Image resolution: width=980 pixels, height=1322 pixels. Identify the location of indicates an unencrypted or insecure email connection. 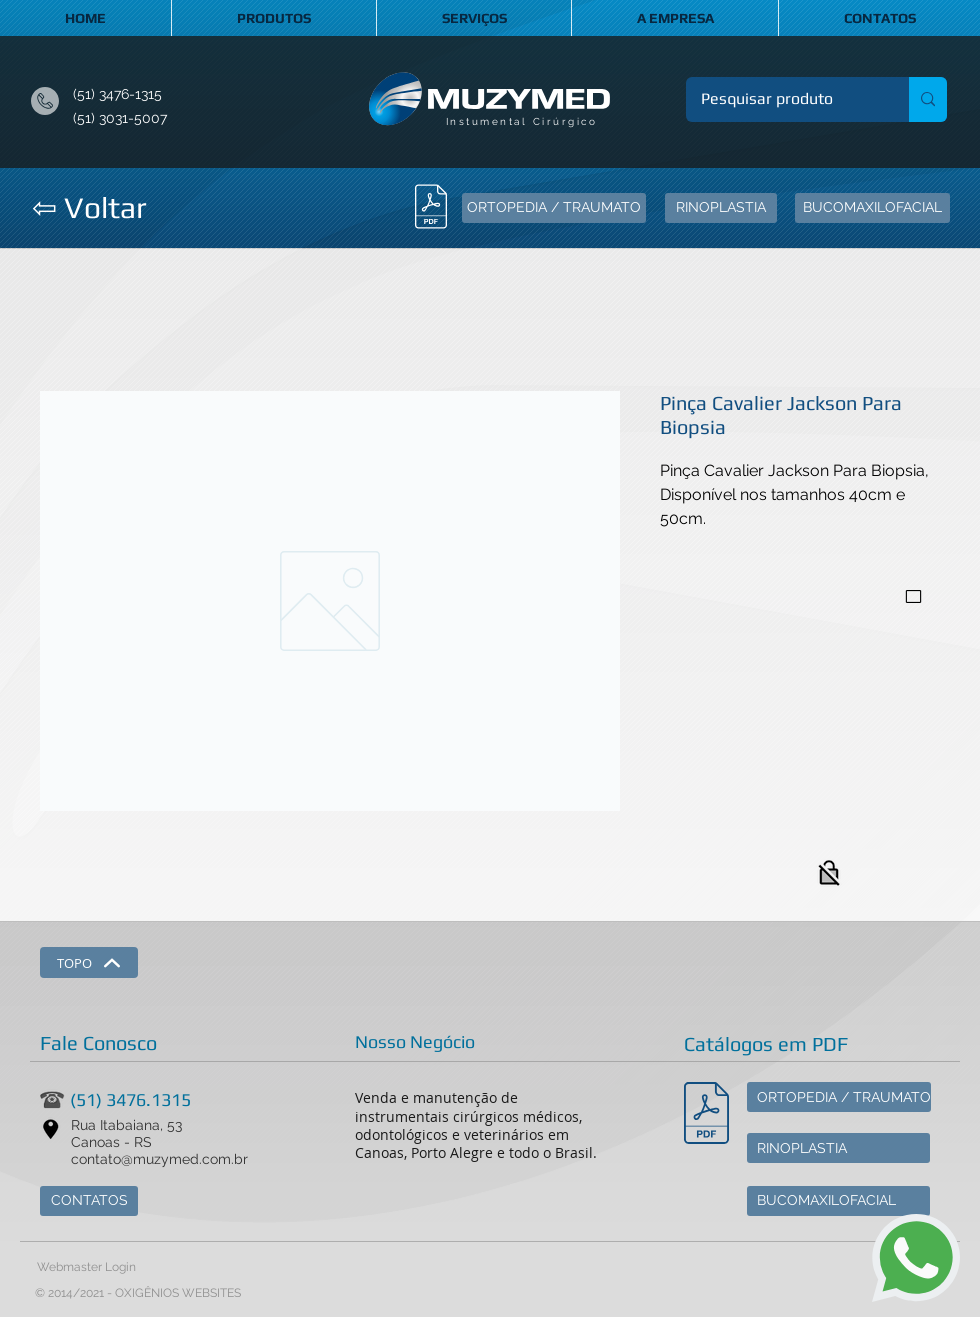
(829, 873).